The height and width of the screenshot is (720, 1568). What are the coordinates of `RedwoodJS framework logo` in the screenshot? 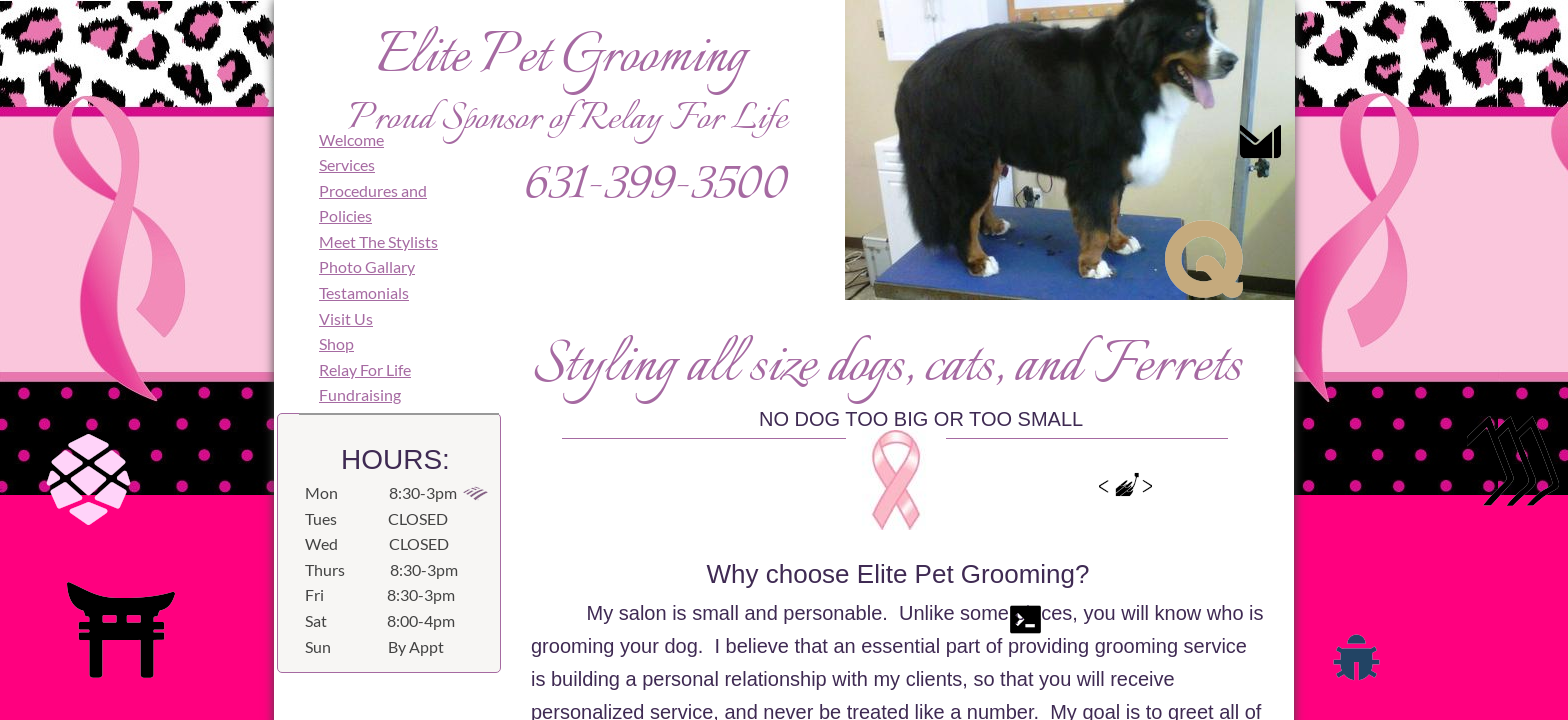 It's located at (88, 479).